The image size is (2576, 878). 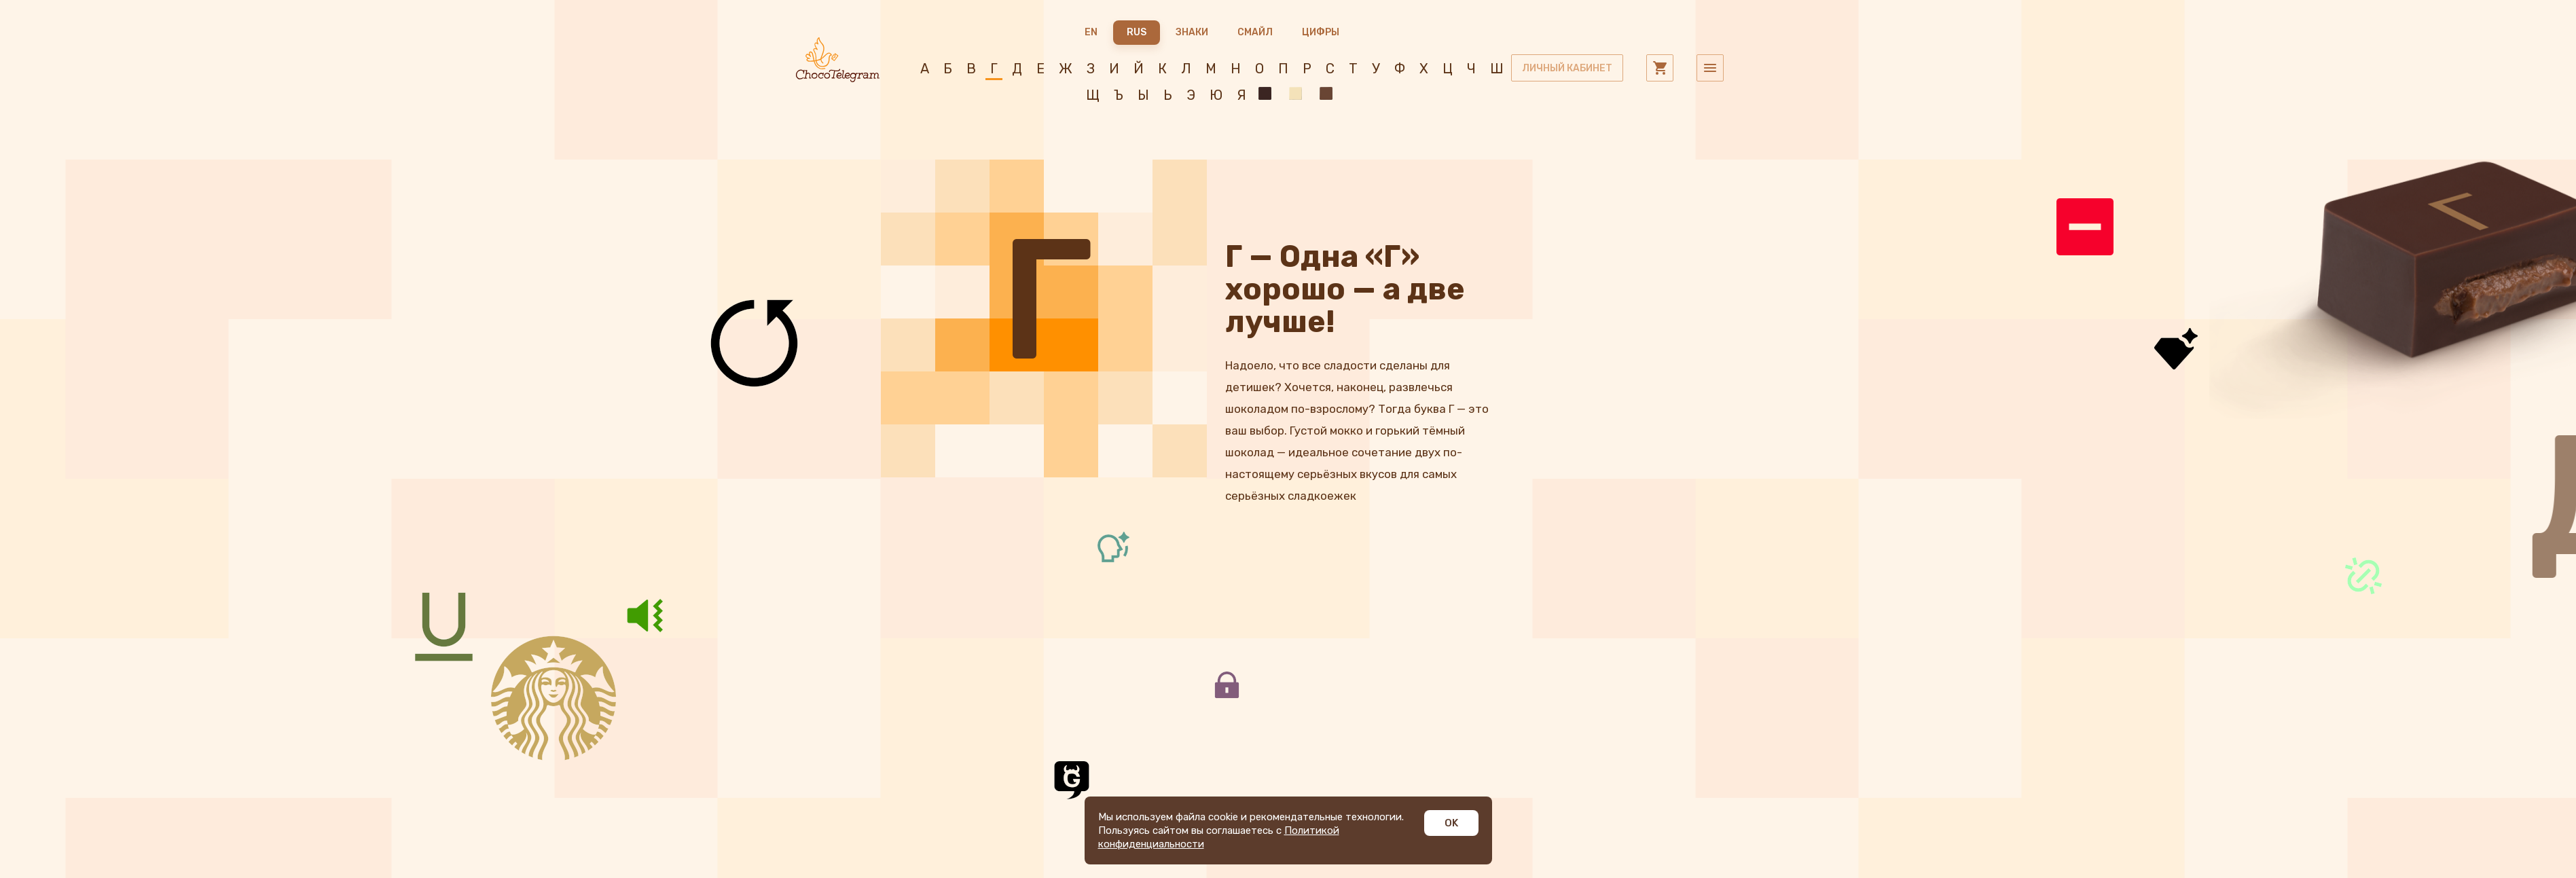 I want to click on apply underline formatting to selected text, so click(x=443, y=625).